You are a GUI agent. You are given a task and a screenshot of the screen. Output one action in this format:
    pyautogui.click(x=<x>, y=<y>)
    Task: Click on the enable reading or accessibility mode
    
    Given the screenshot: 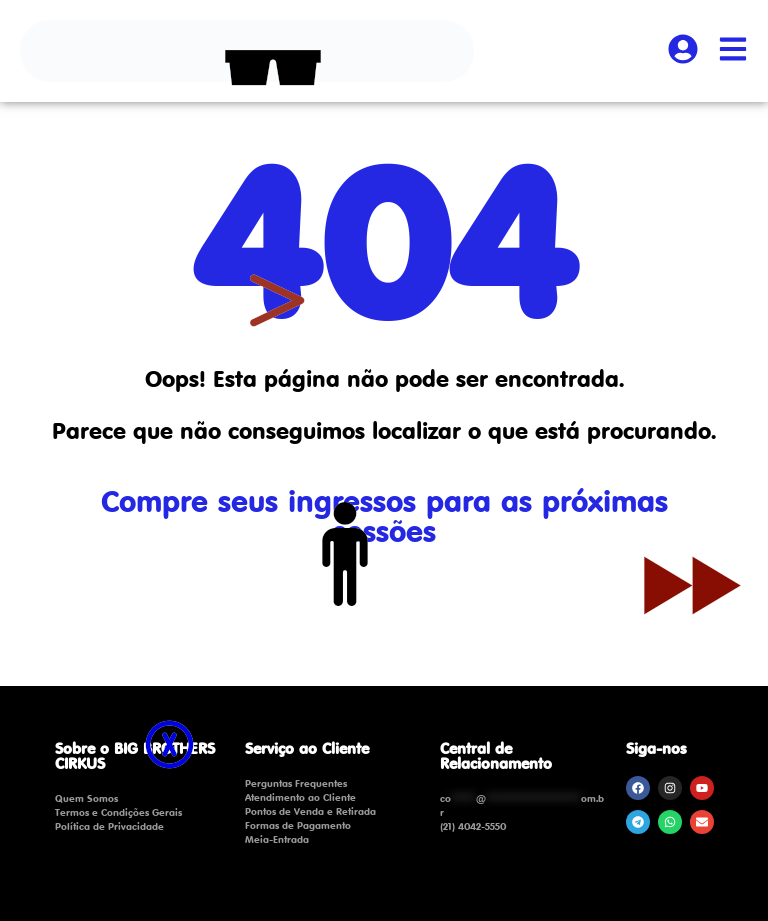 What is the action you would take?
    pyautogui.click(x=273, y=66)
    